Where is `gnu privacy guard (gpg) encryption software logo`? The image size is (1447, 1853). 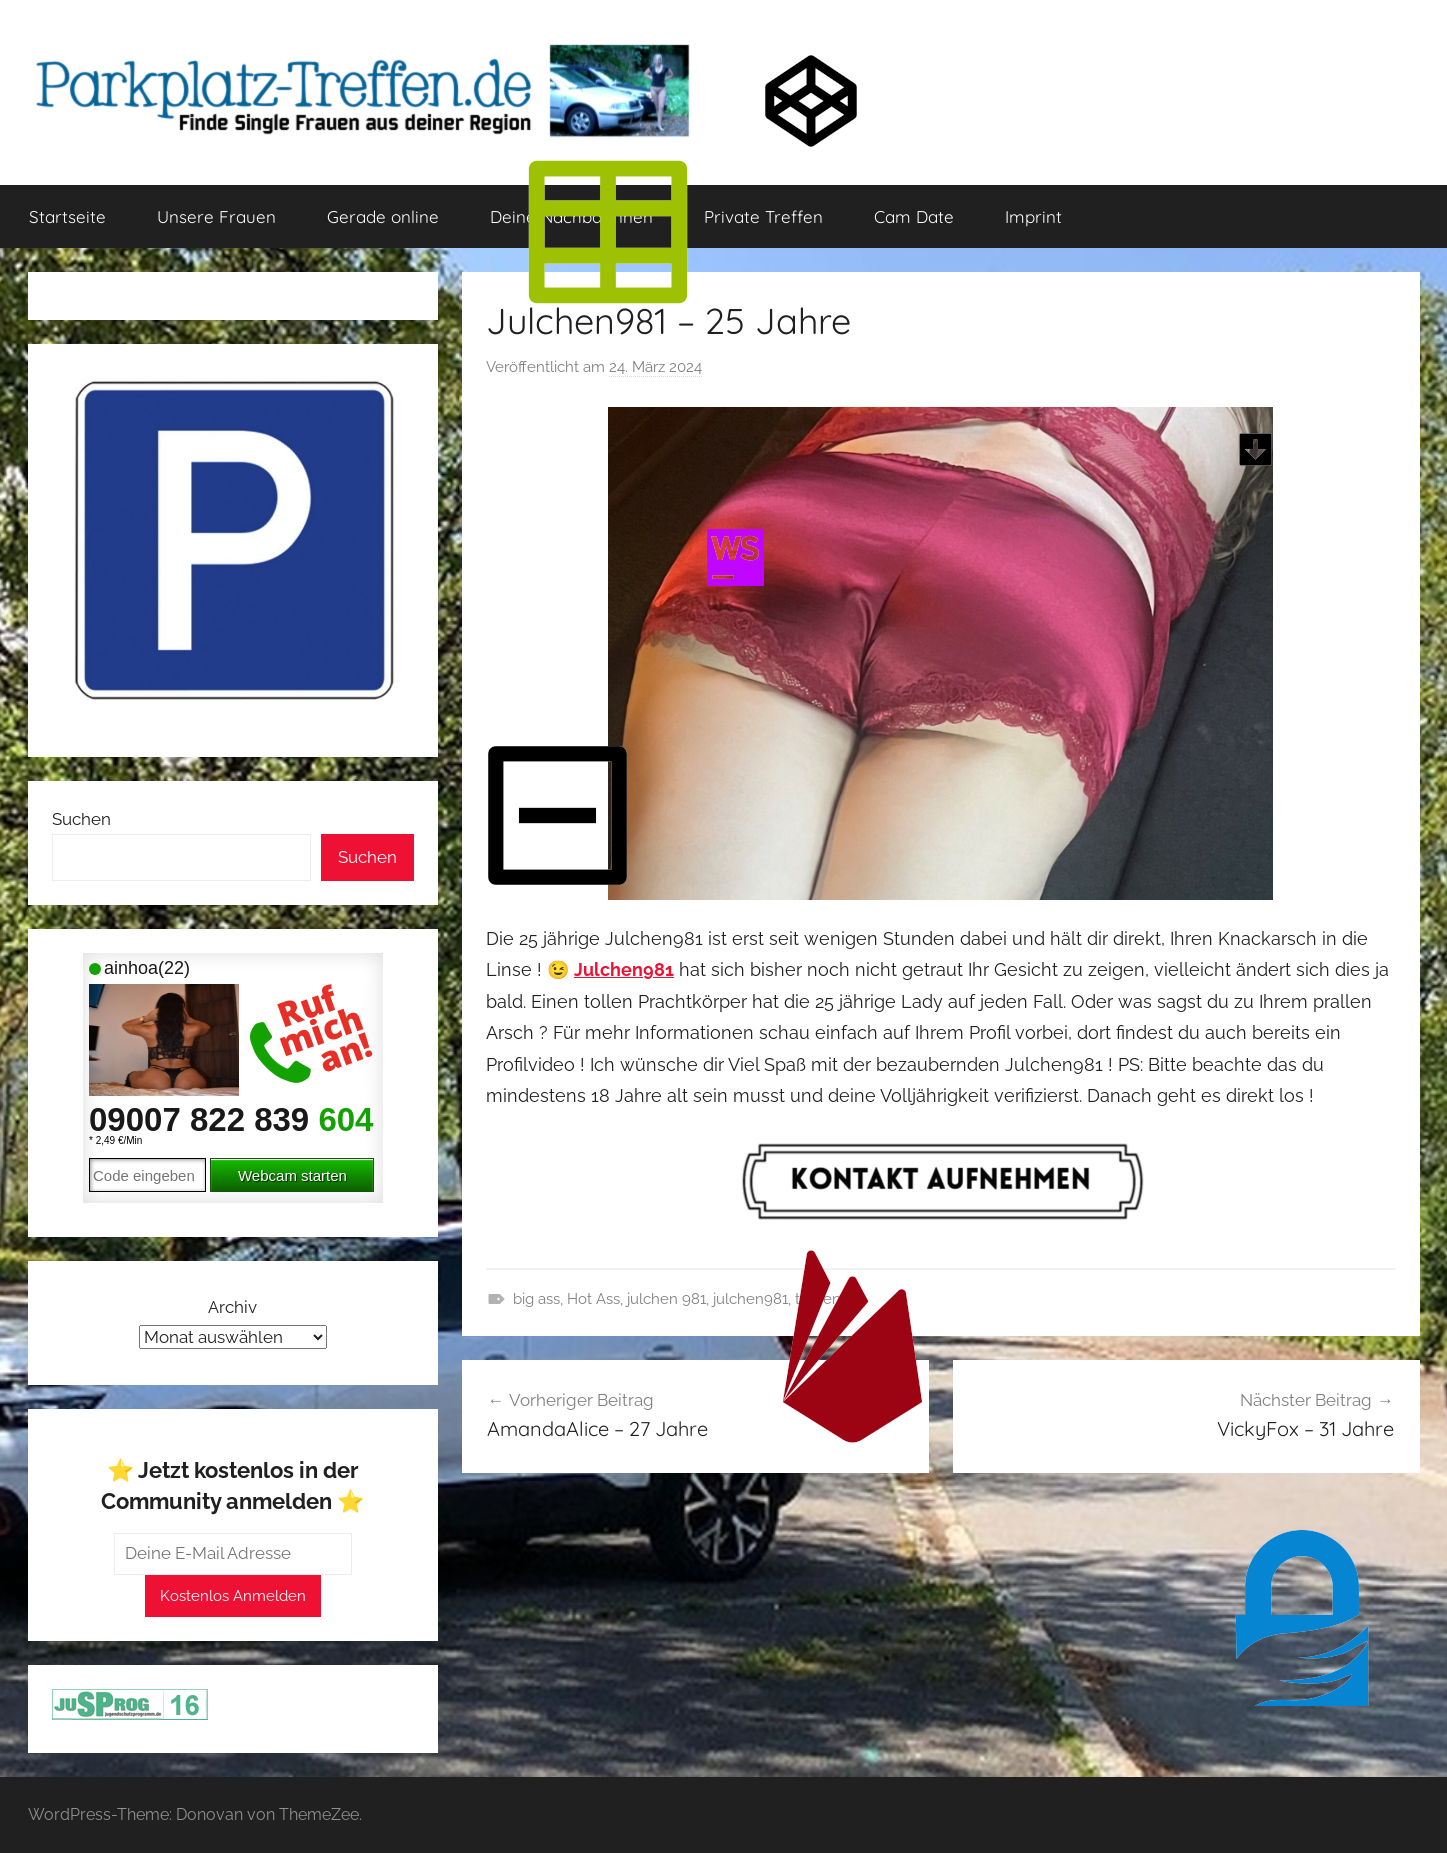
gnu privacy guard (gpg) encryption software logo is located at coordinates (1302, 1618).